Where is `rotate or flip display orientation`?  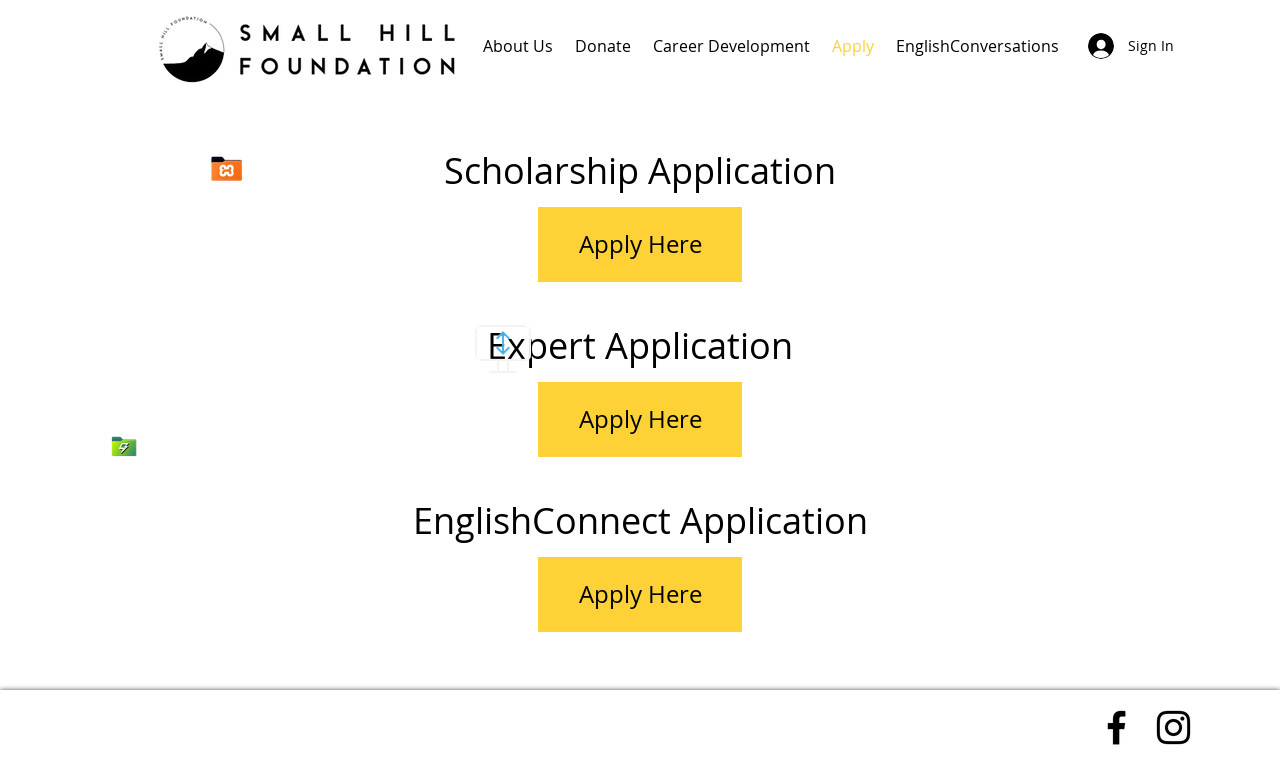 rotate or flip display orientation is located at coordinates (503, 349).